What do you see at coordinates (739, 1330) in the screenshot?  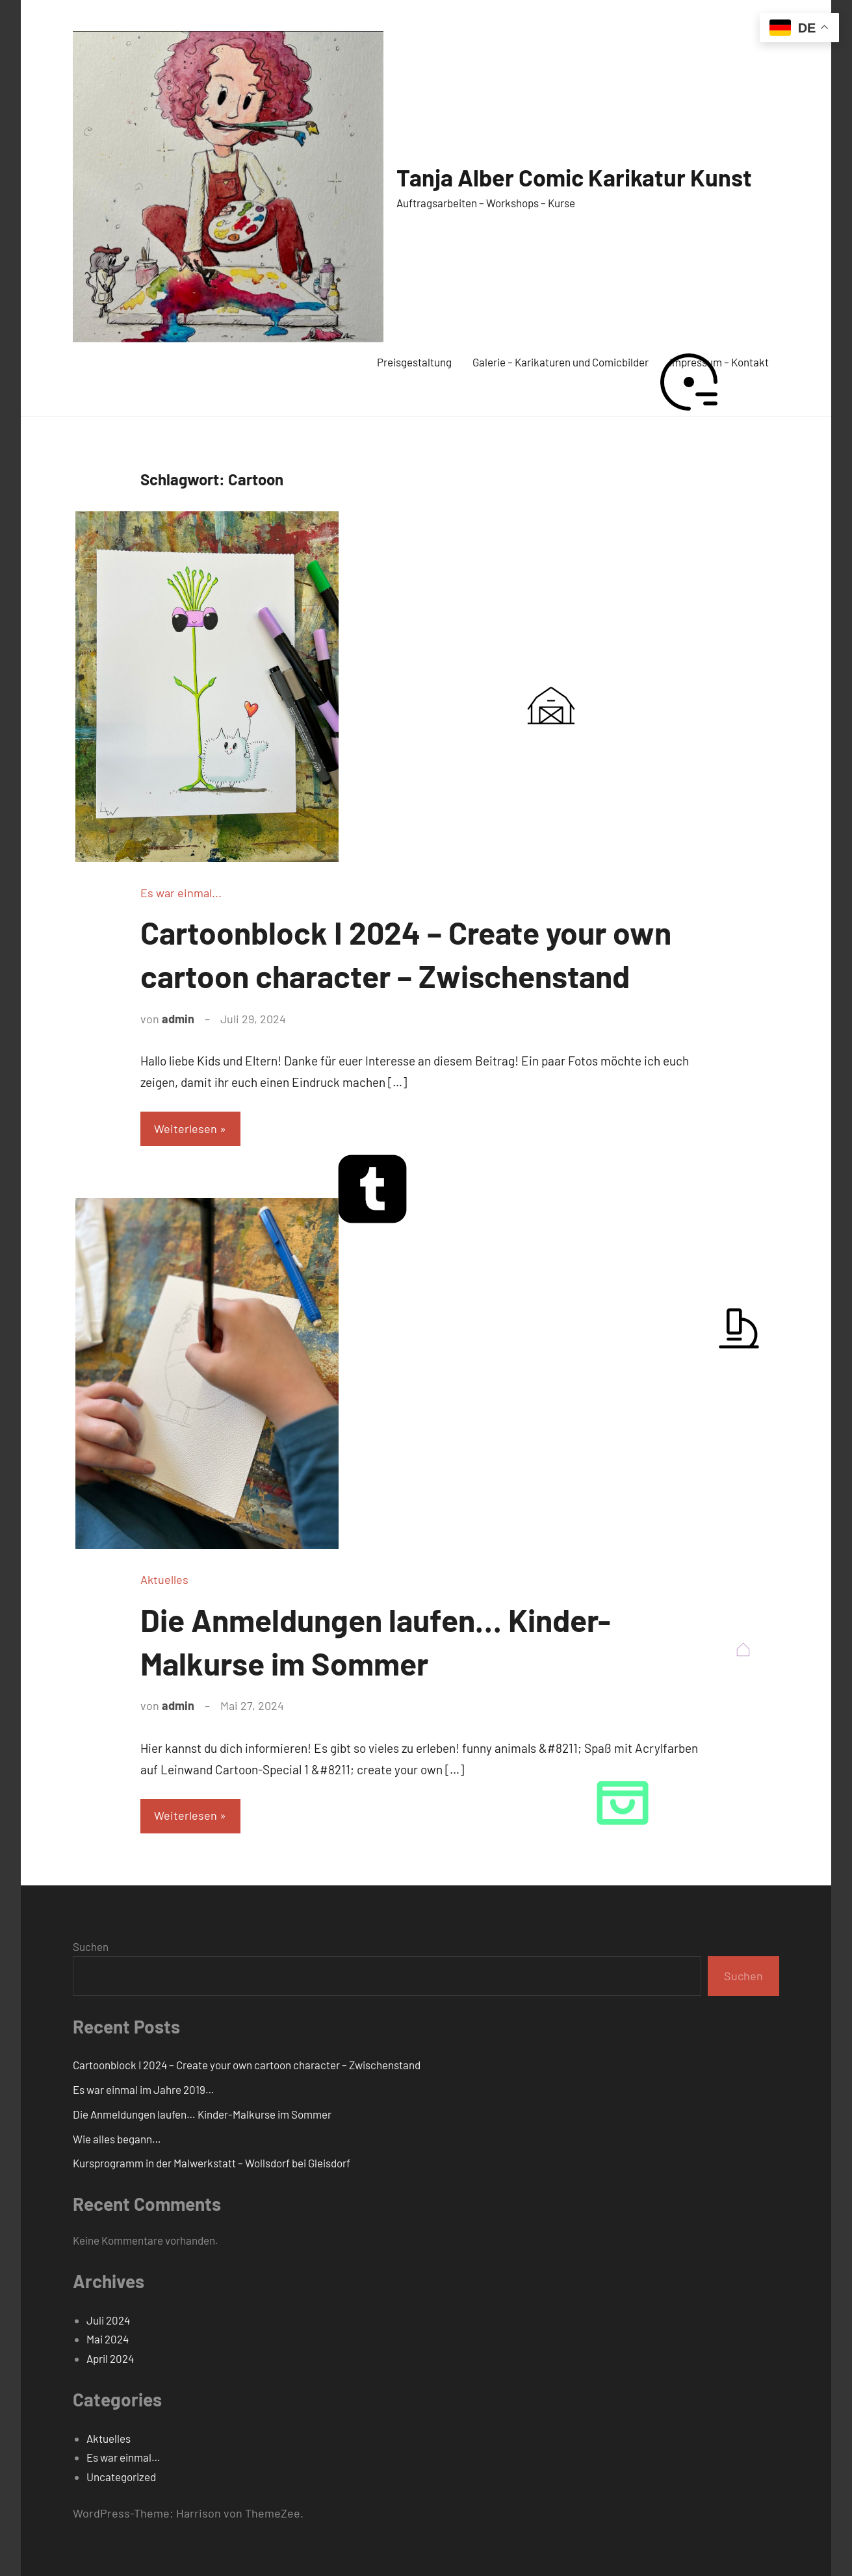 I see `access research or lab tools` at bounding box center [739, 1330].